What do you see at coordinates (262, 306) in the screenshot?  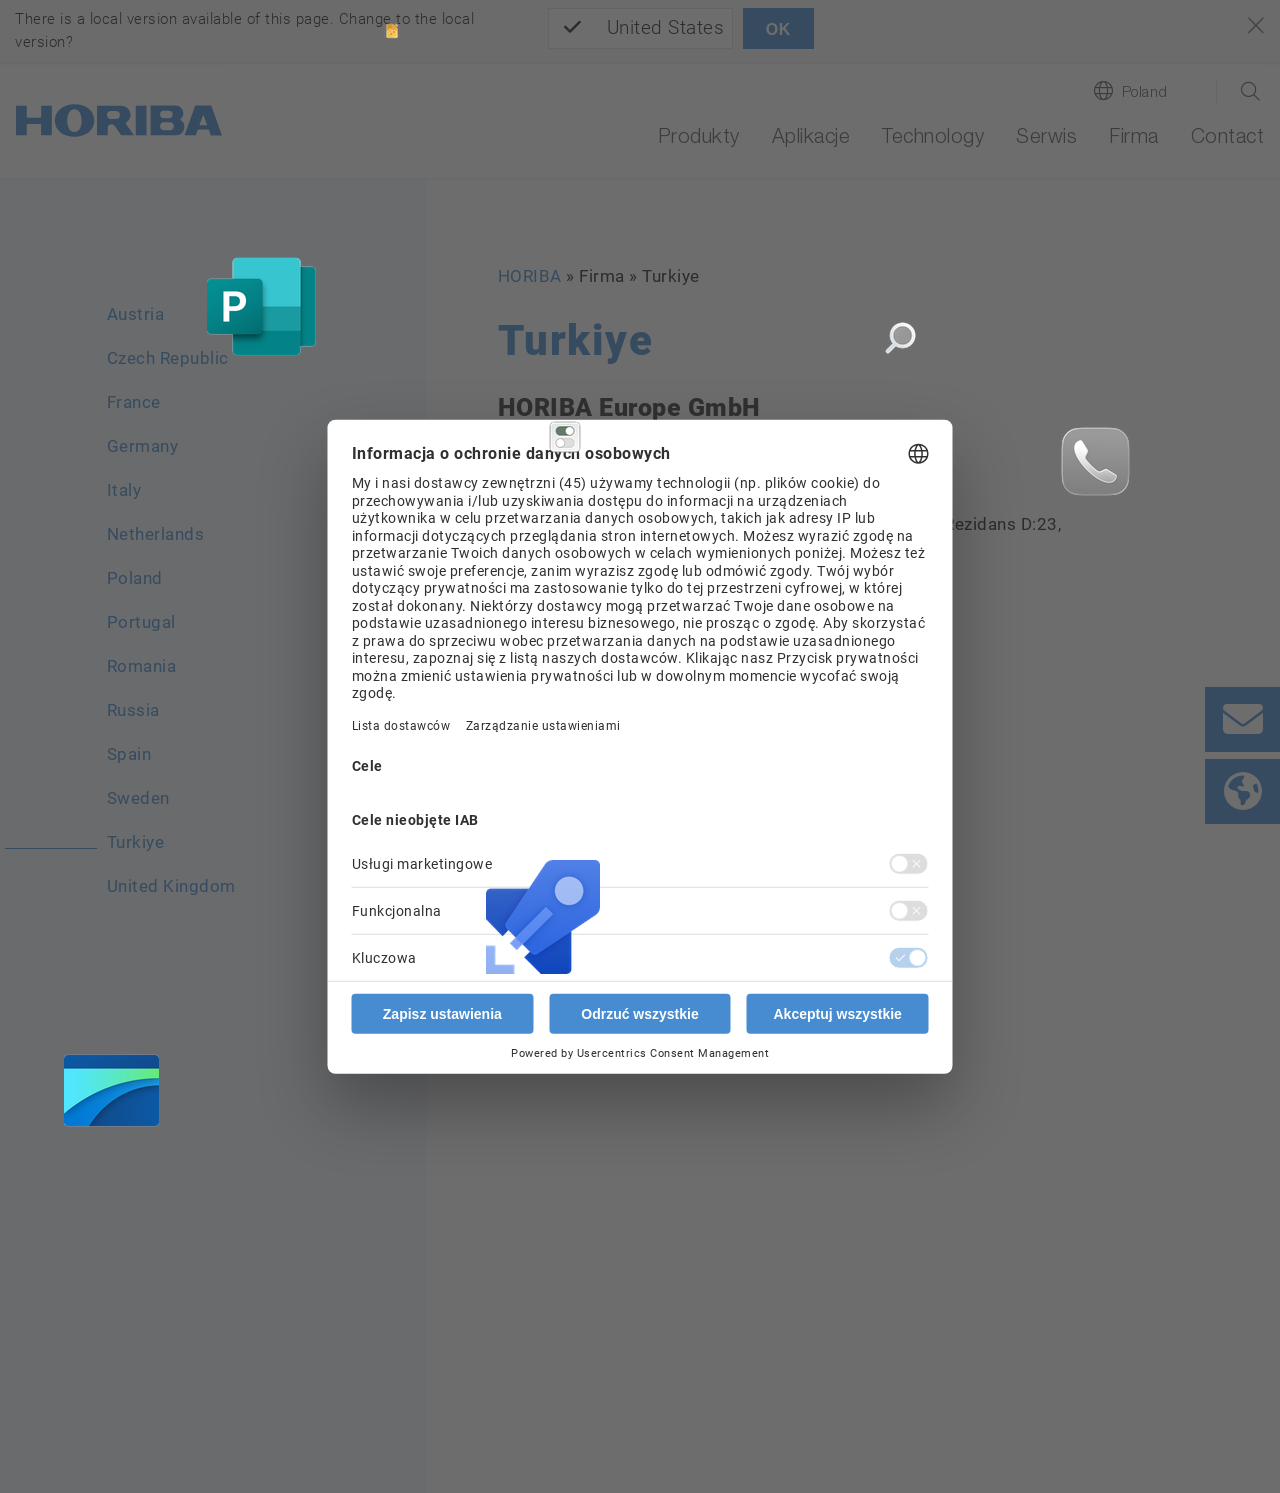 I see `open Microsoft Publisher application` at bounding box center [262, 306].